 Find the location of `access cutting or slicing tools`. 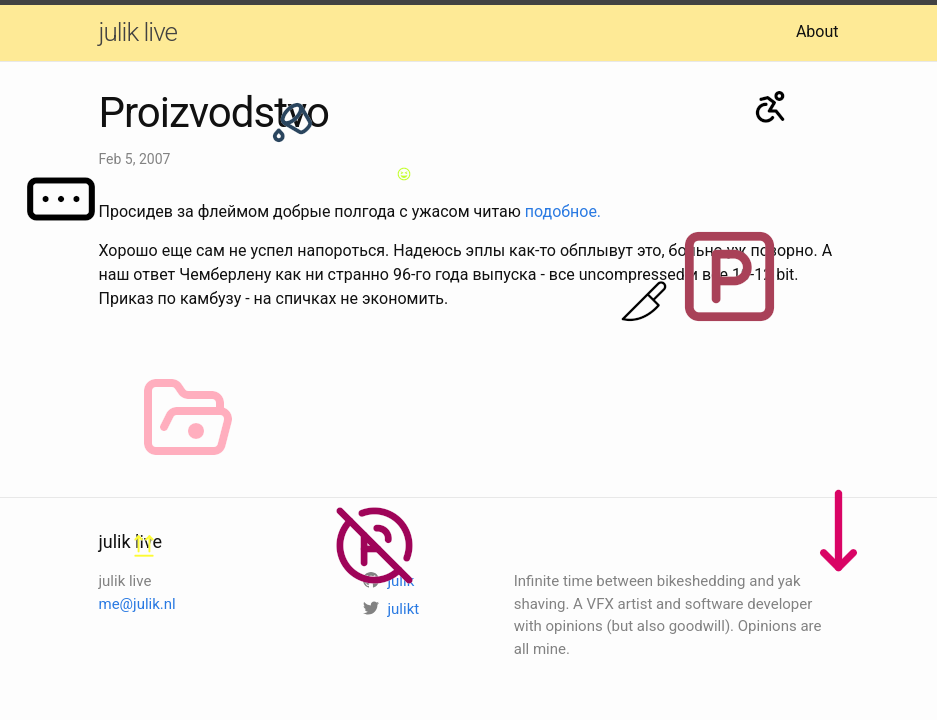

access cutting or slicing tools is located at coordinates (644, 302).